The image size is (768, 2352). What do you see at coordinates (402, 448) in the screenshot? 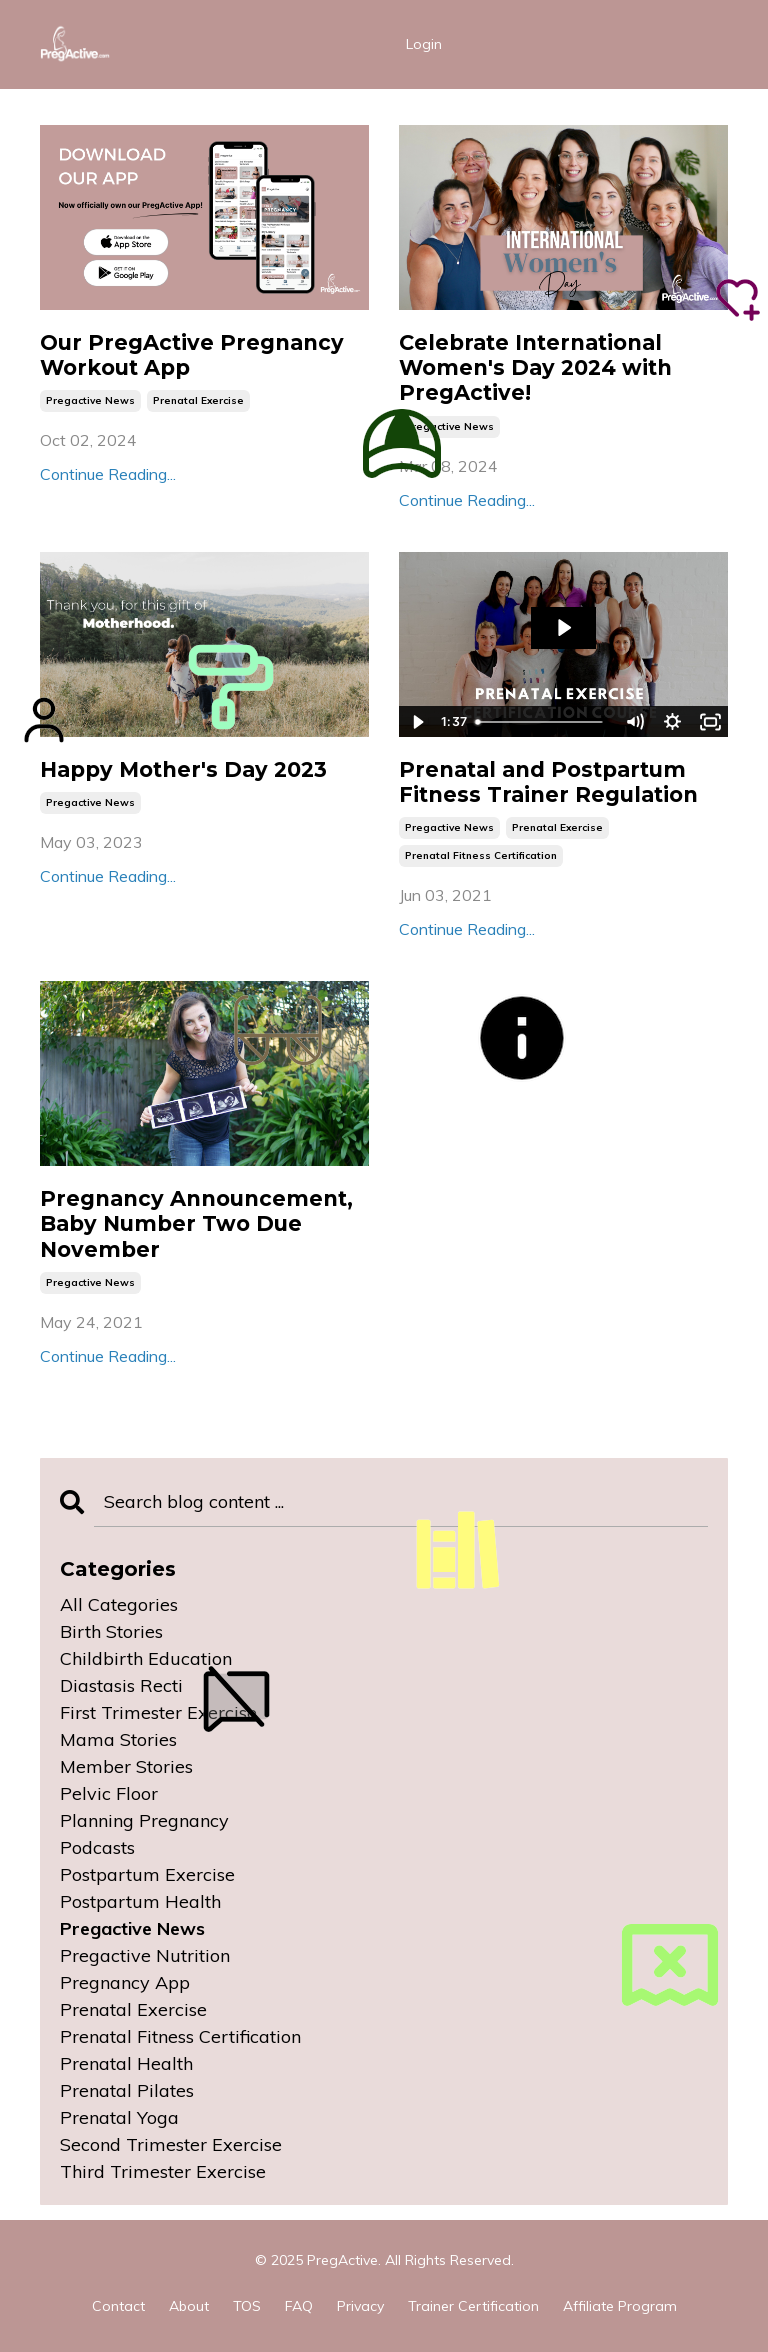
I see `select headwear or cap accessory` at bounding box center [402, 448].